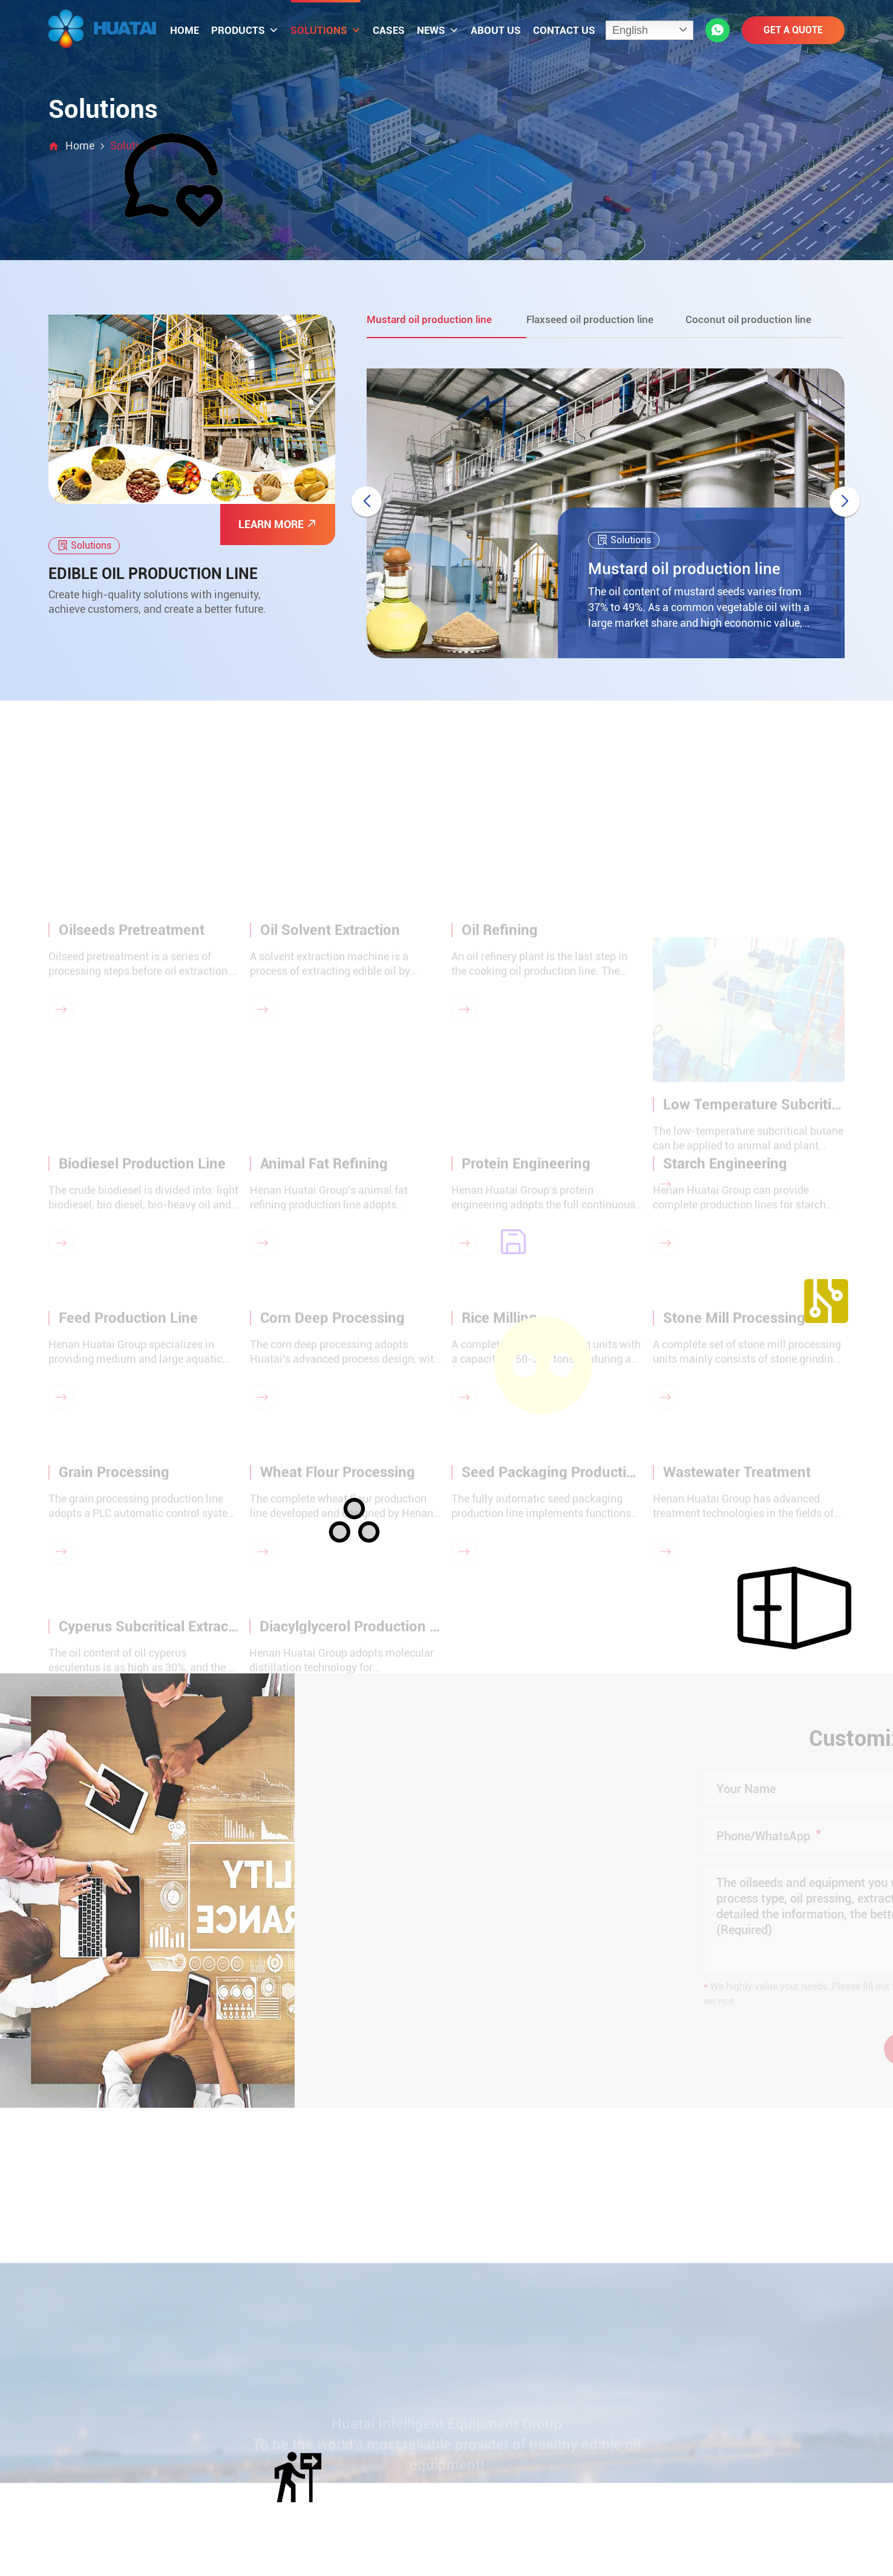 The height and width of the screenshot is (2576, 893). I want to click on open Flickr app, so click(543, 1365).